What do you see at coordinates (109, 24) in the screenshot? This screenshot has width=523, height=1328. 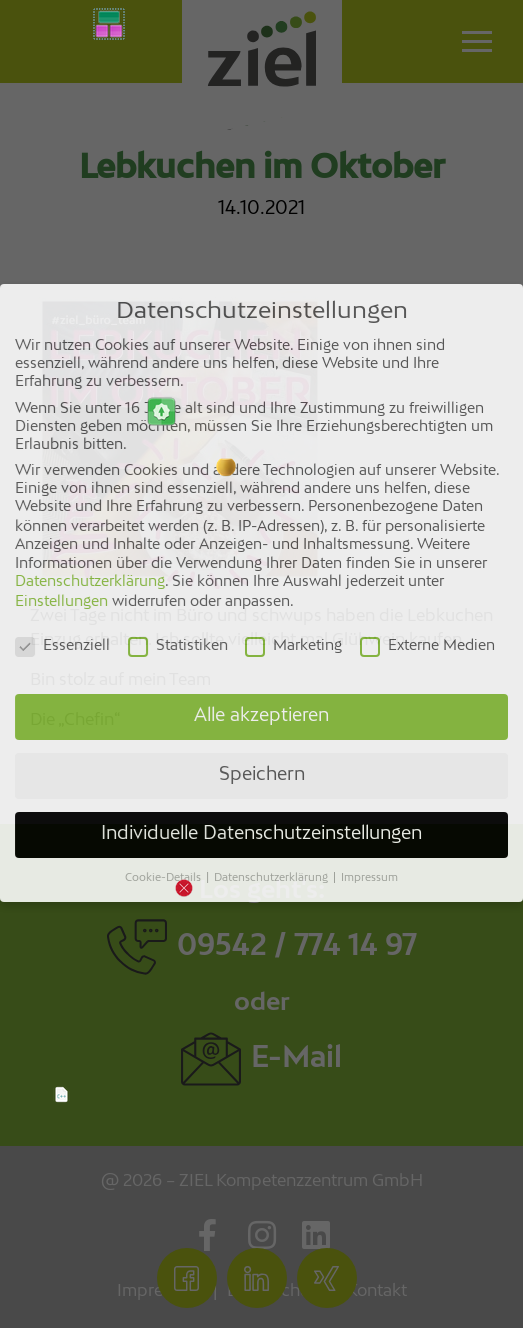 I see `select all items in the current view` at bounding box center [109, 24].